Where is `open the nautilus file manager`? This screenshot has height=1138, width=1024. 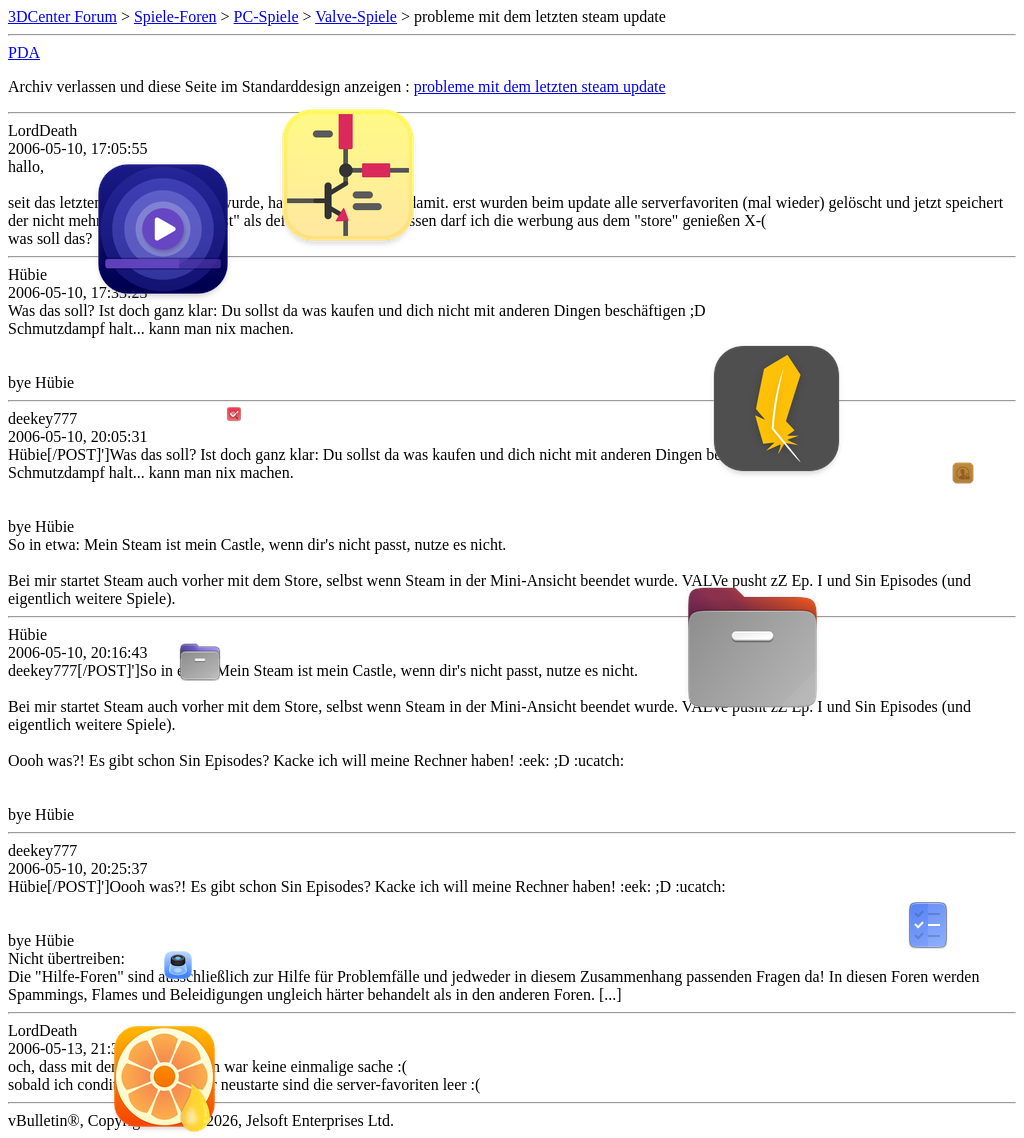 open the nautilus file manager is located at coordinates (200, 662).